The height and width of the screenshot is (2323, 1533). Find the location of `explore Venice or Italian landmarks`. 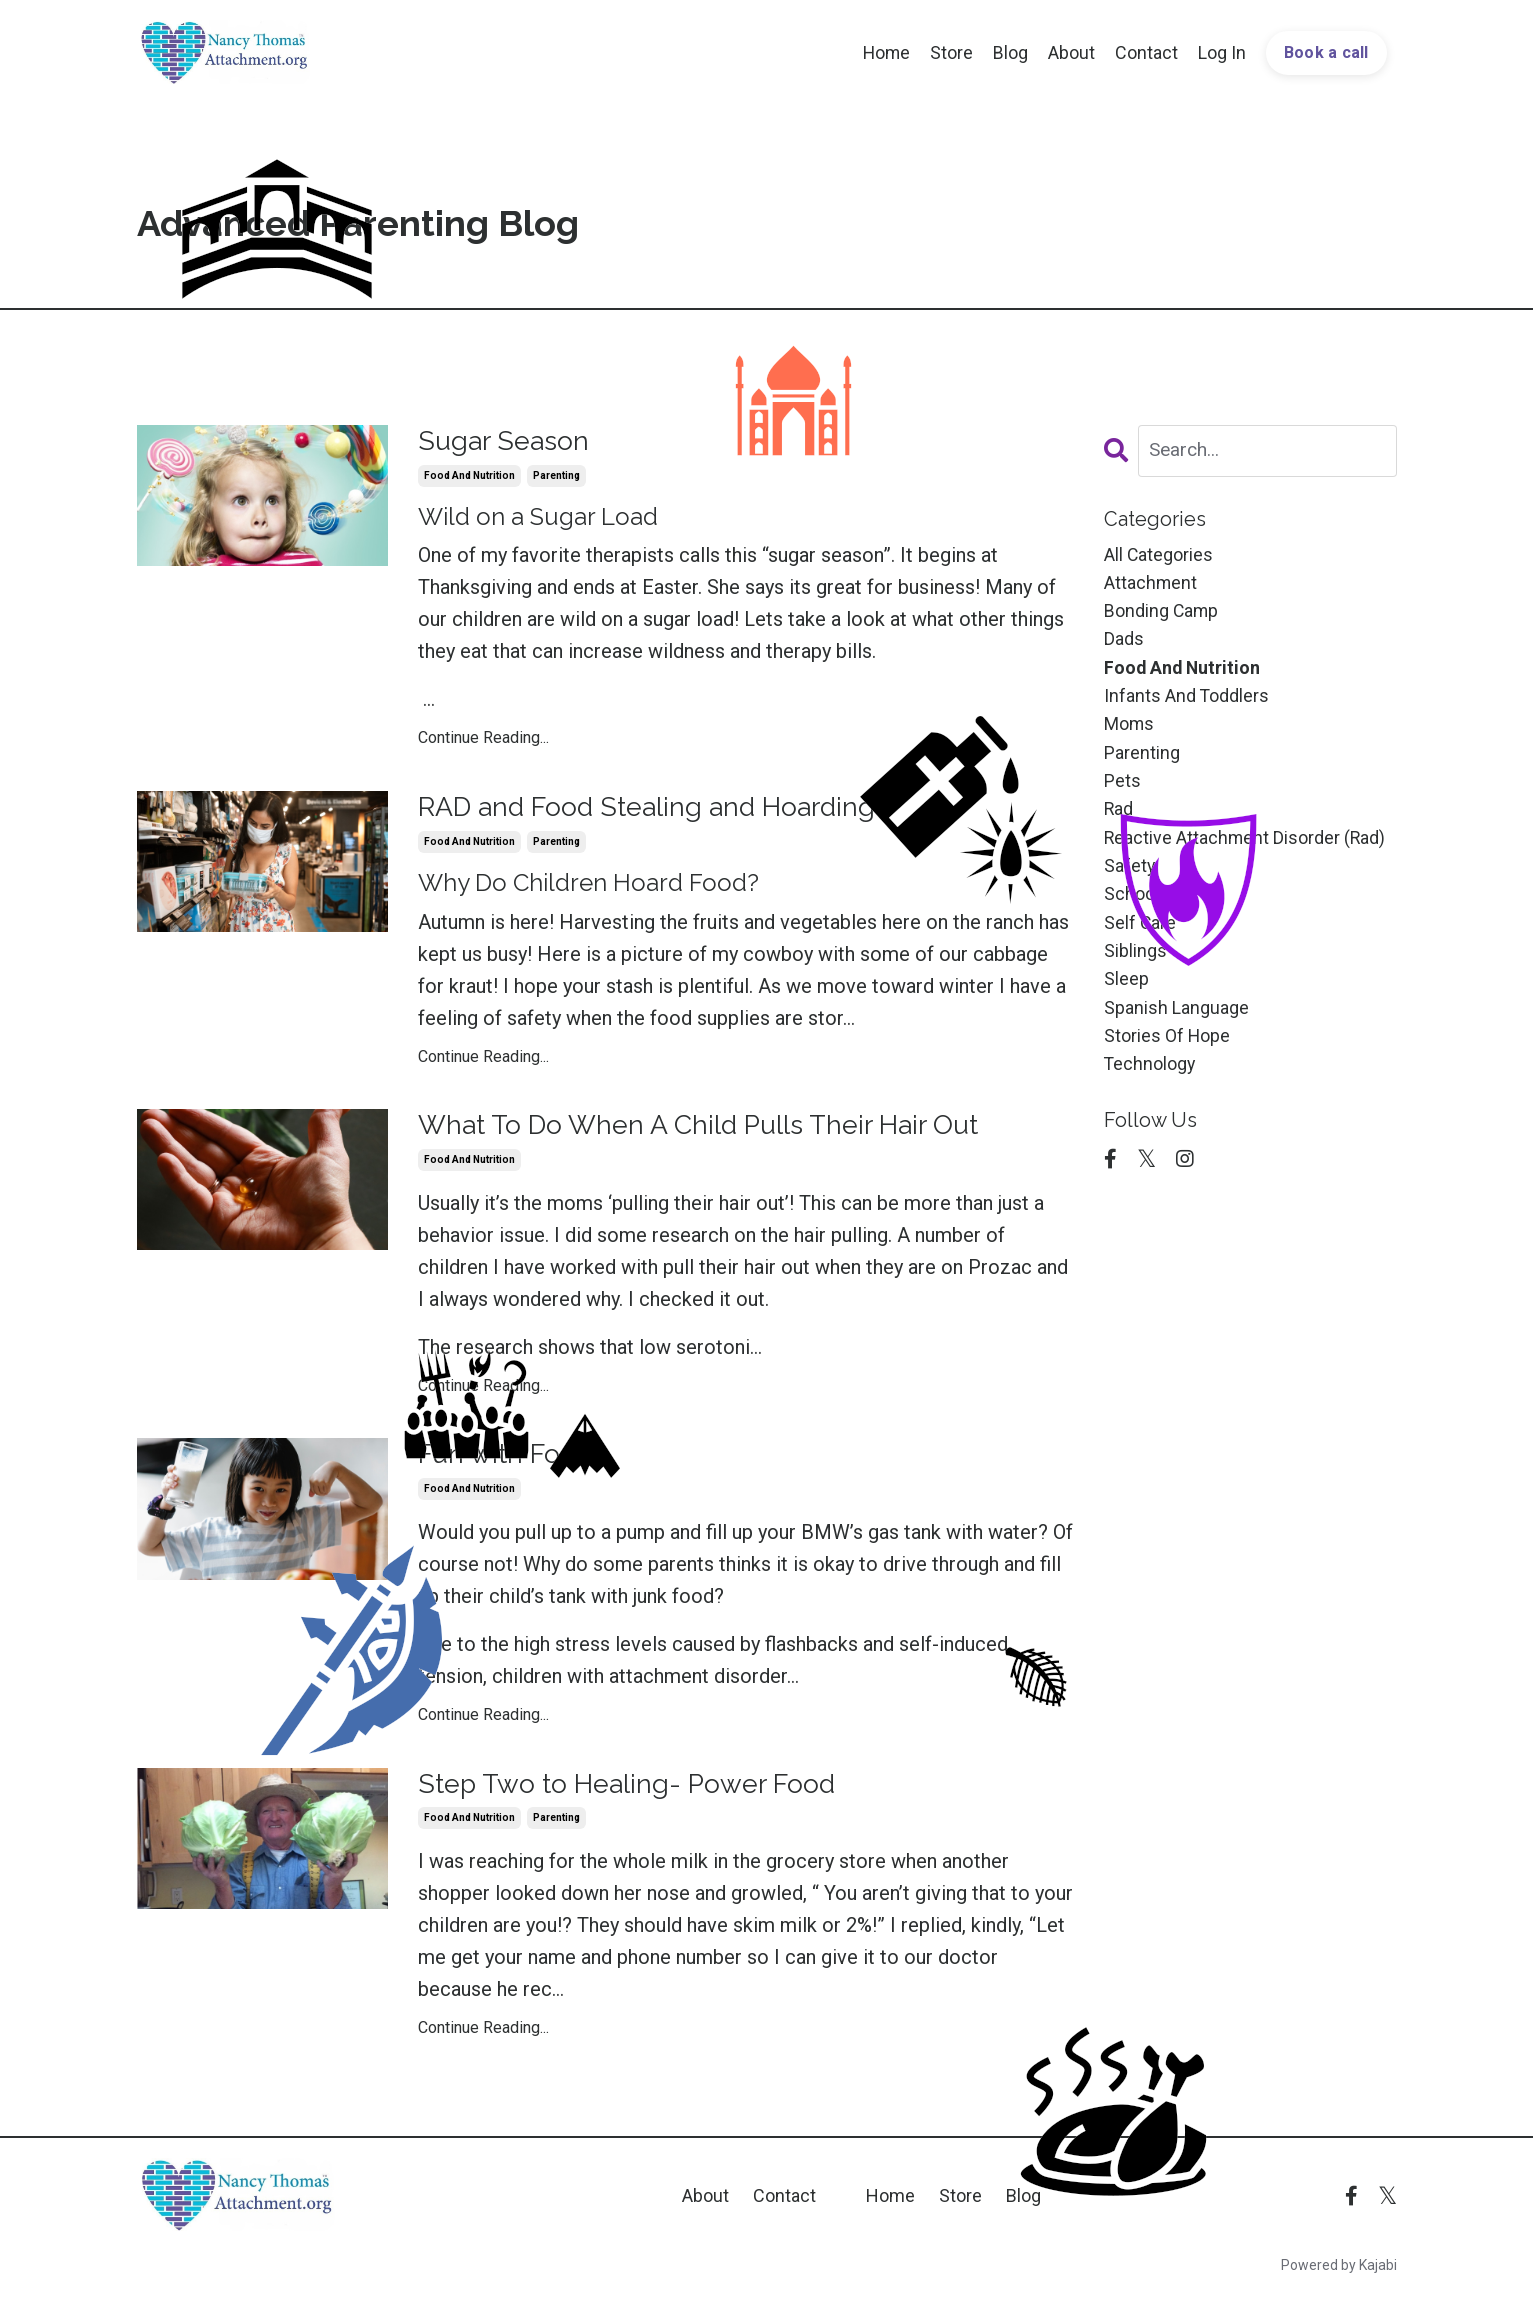

explore Venice or Italian landmarks is located at coordinates (277, 247).